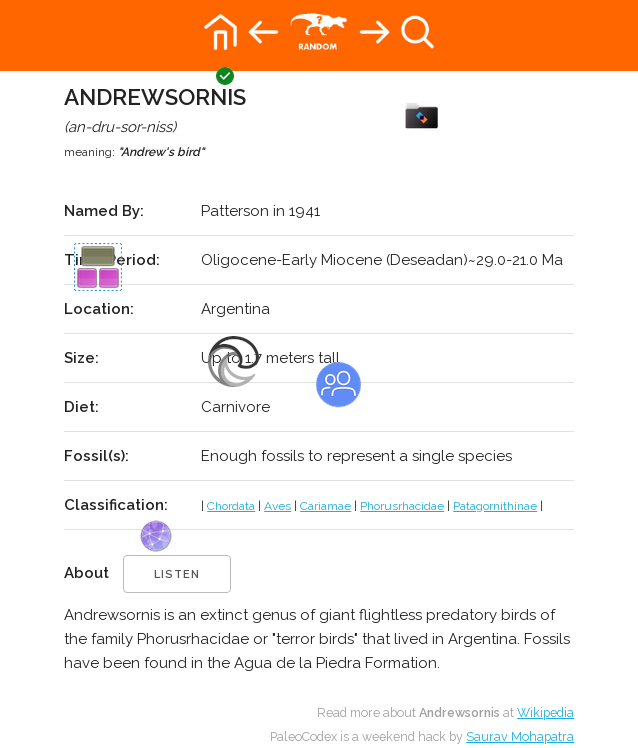 The width and height of the screenshot is (638, 748). What do you see at coordinates (233, 361) in the screenshot?
I see `open microsoft edge browser` at bounding box center [233, 361].